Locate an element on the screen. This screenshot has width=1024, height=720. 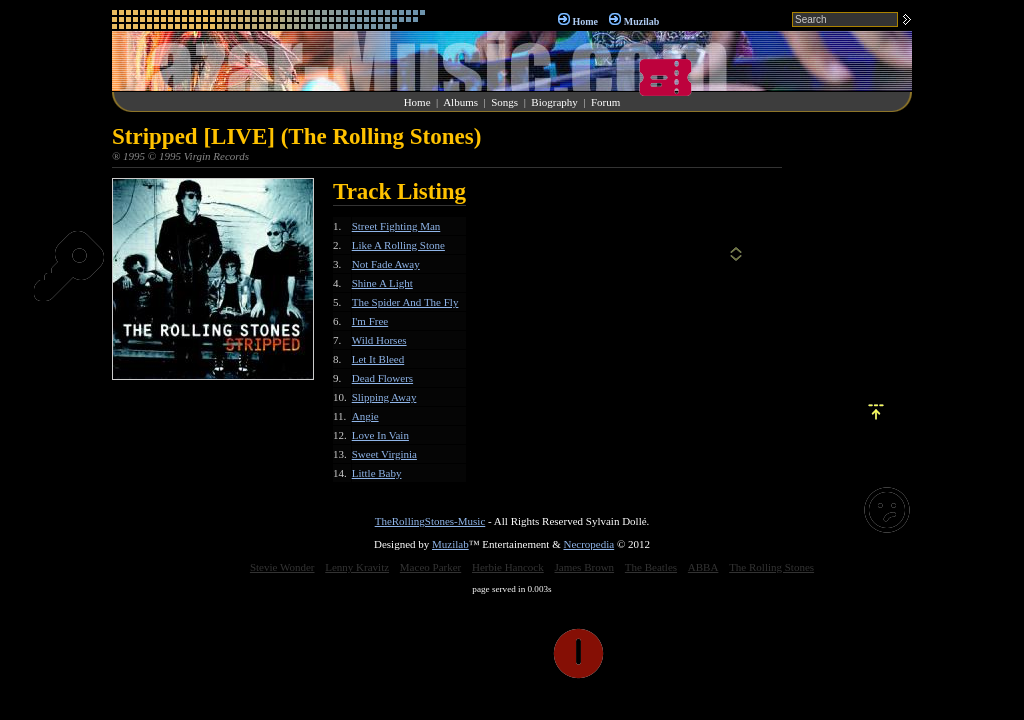
indicates 6 o'clock or half past the hour is located at coordinates (578, 653).